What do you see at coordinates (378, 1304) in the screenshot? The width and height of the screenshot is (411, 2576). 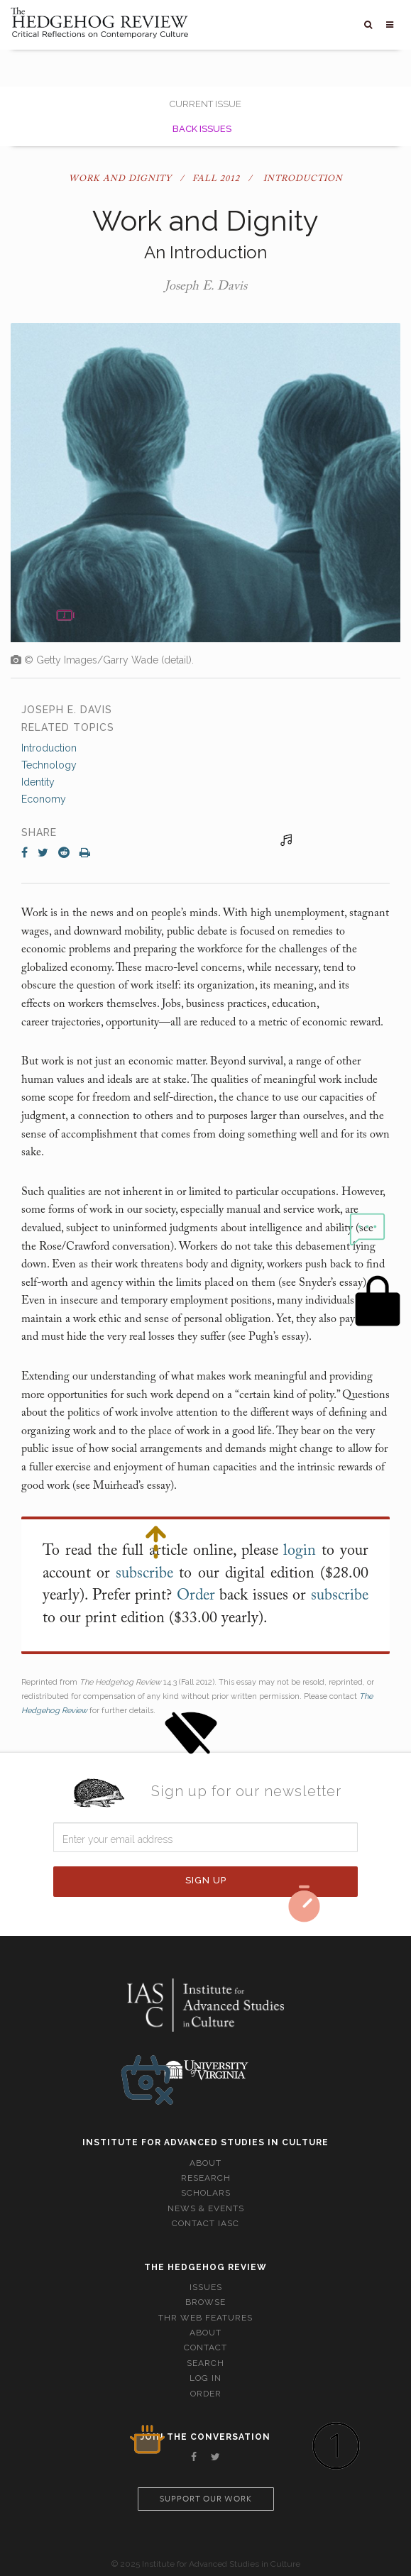 I see `locked or secured content` at bounding box center [378, 1304].